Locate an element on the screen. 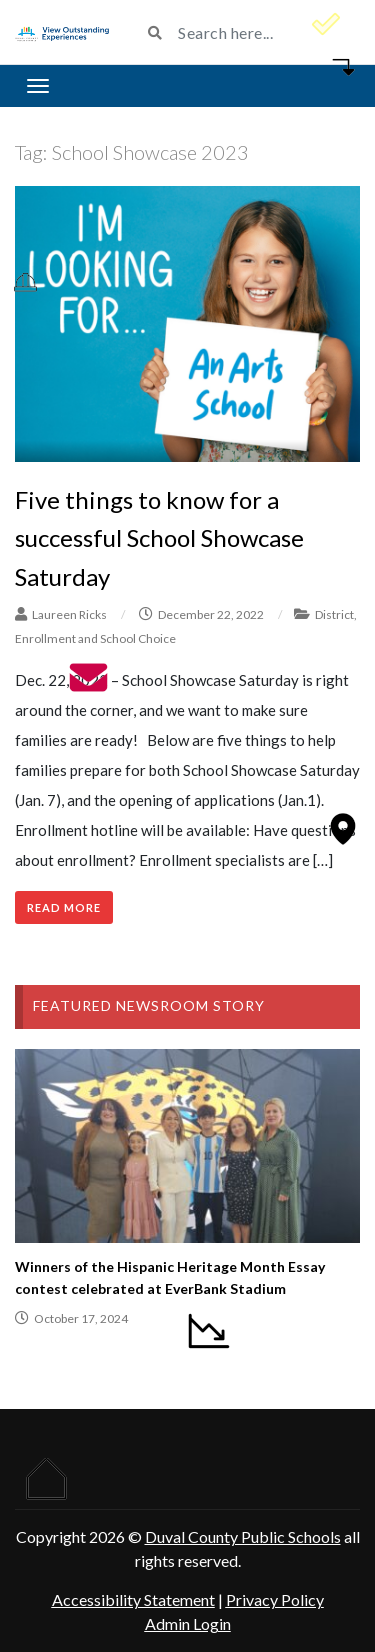  view location on map is located at coordinates (343, 829).